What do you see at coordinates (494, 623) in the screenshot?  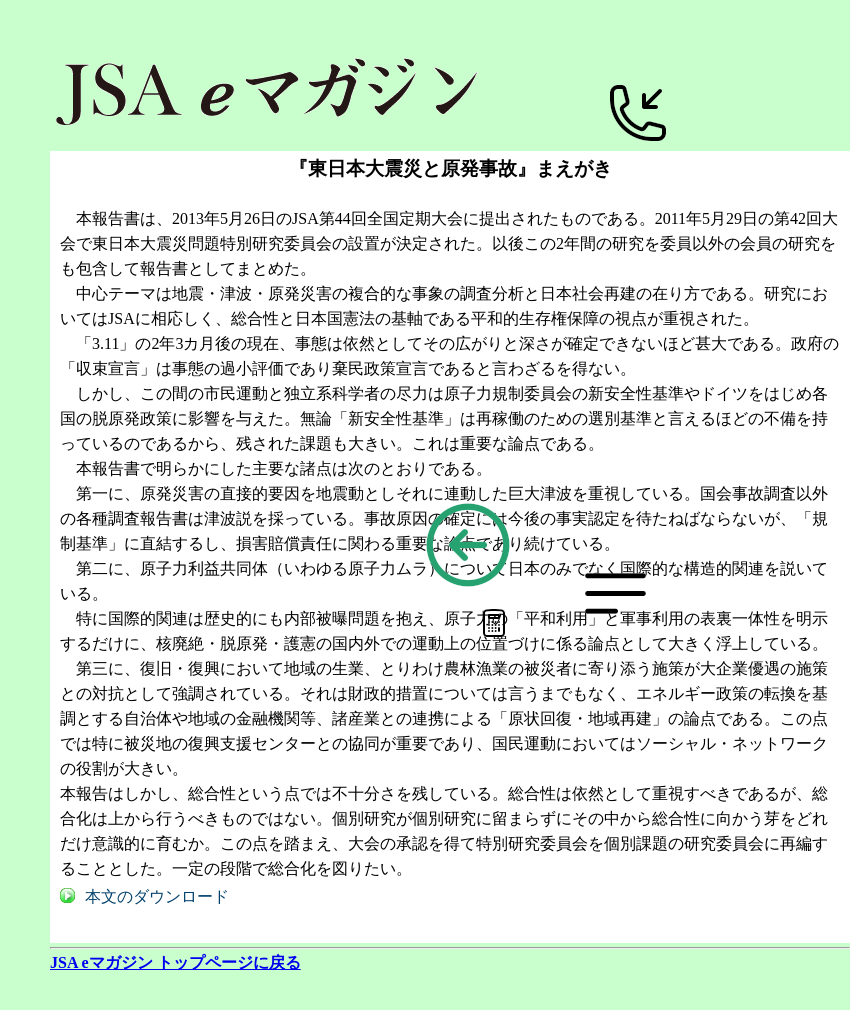 I see `open the calculator app` at bounding box center [494, 623].